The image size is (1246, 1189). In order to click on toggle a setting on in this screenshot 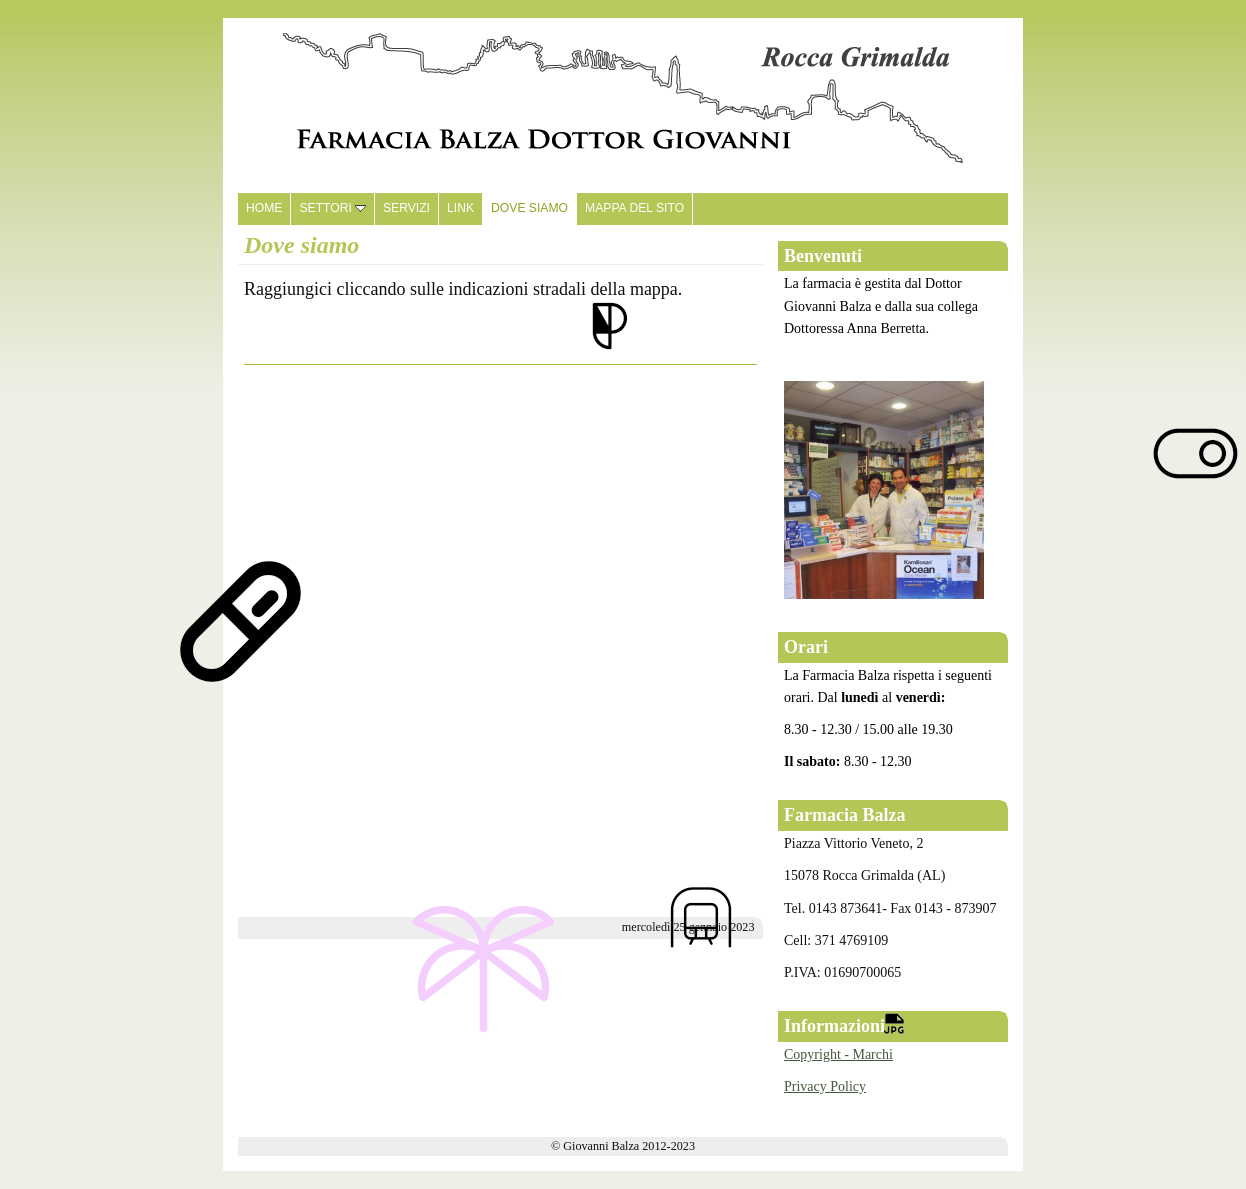, I will do `click(1195, 453)`.